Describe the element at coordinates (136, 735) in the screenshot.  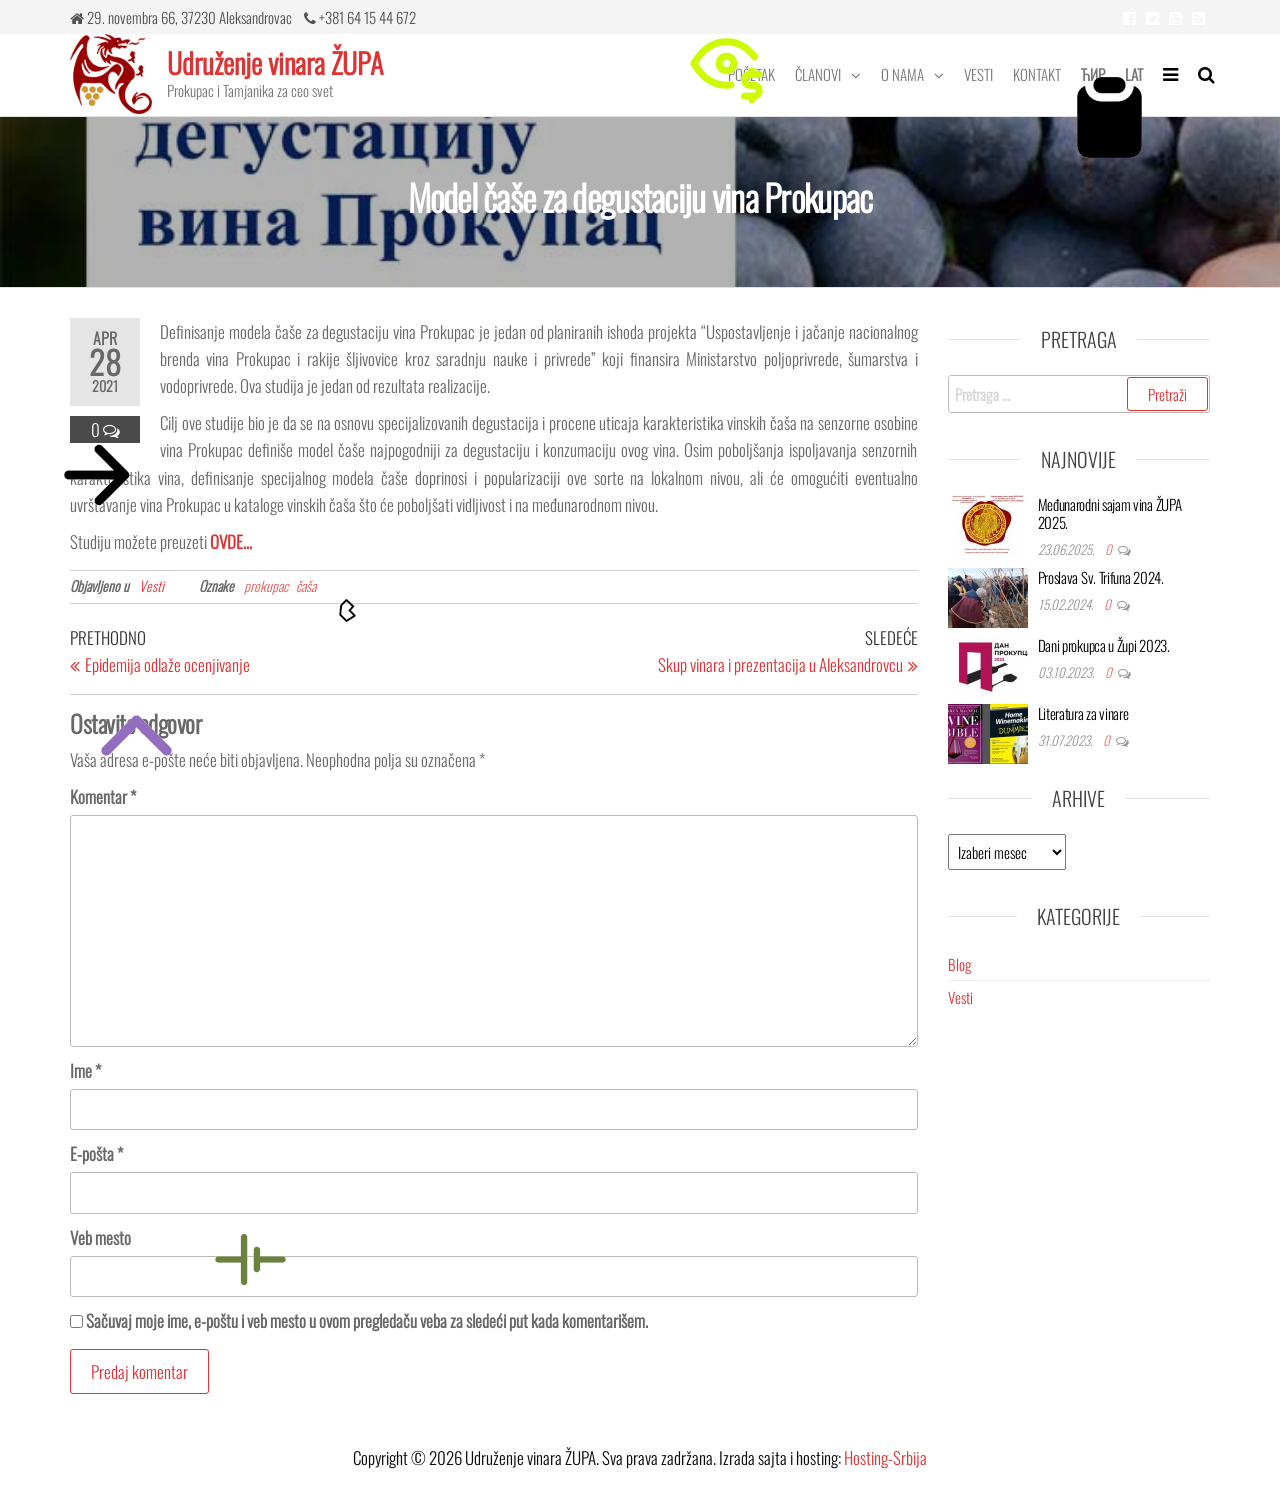
I see `collapse an expanded section` at that location.